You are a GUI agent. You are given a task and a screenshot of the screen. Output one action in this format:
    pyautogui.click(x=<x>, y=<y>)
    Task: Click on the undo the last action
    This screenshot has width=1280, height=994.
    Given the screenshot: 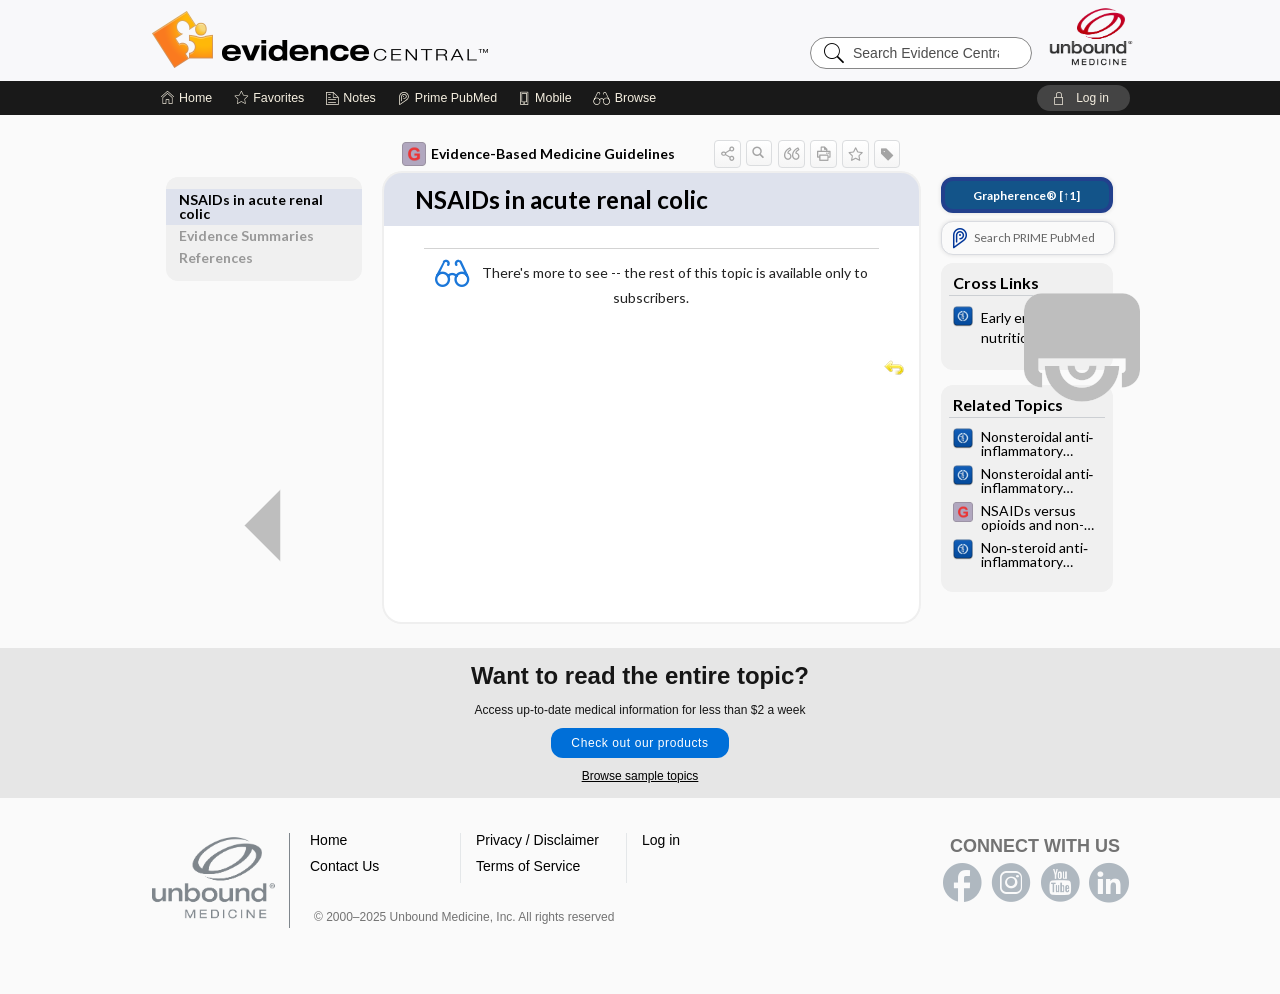 What is the action you would take?
    pyautogui.click(x=894, y=367)
    